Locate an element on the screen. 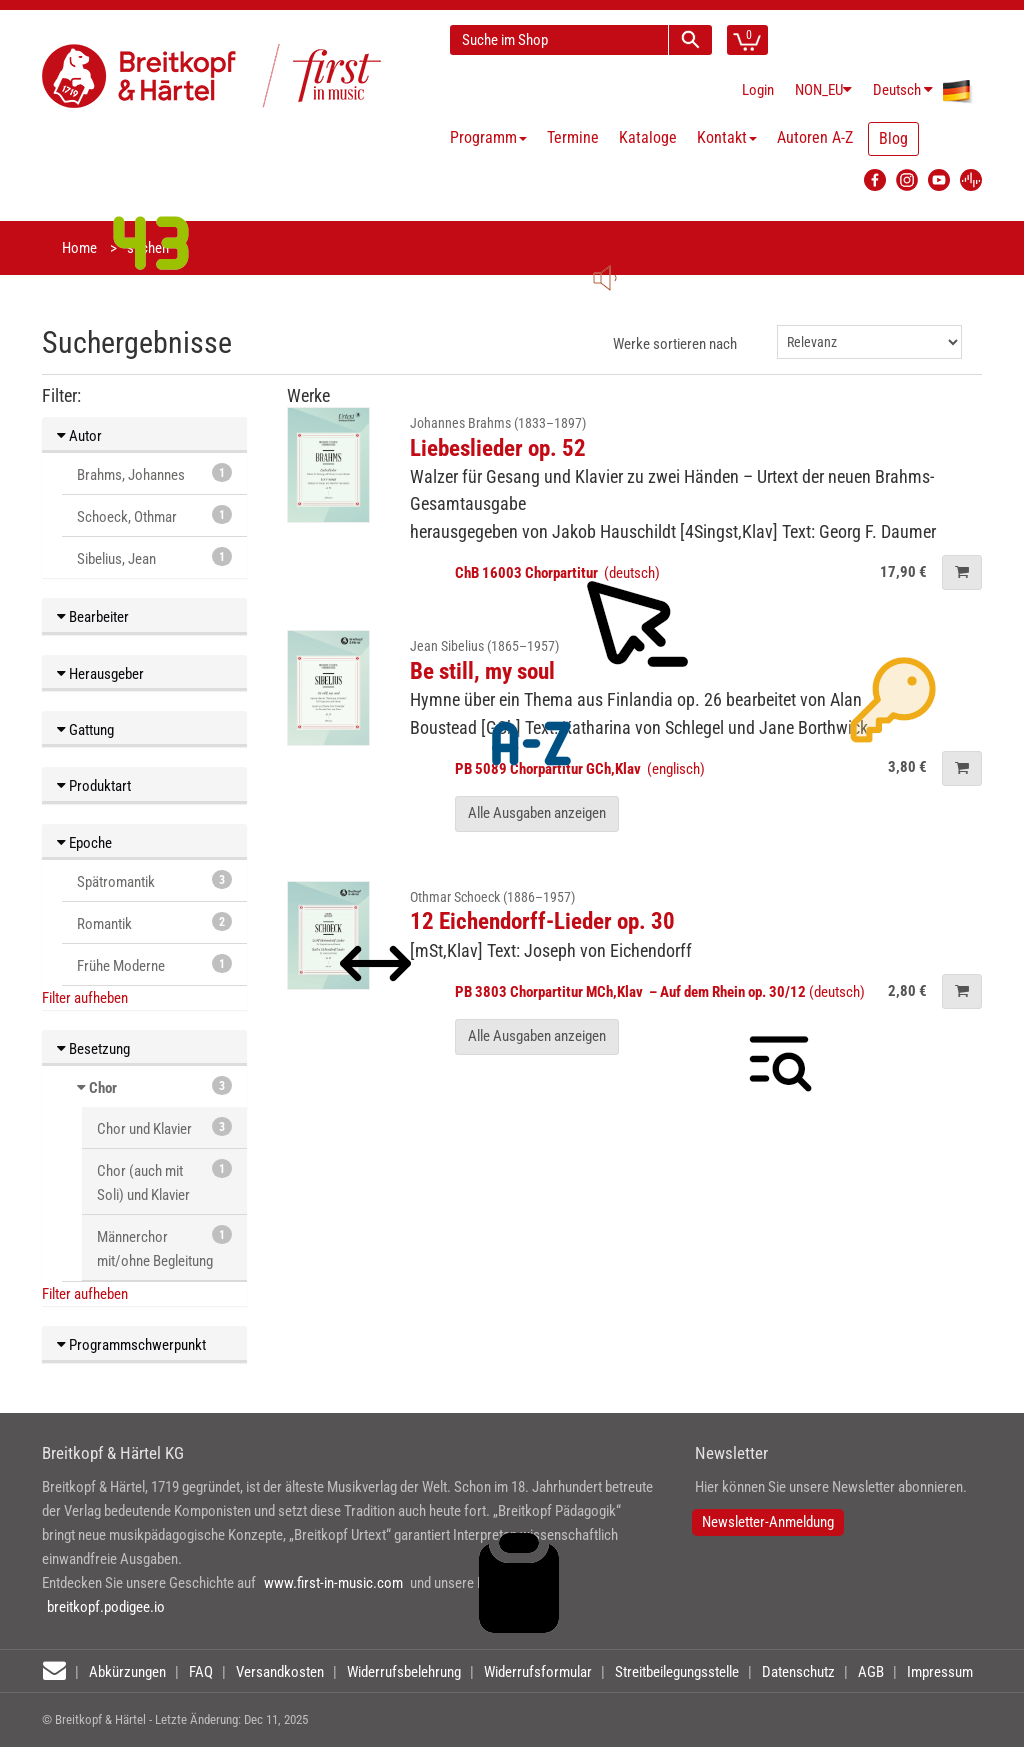 The height and width of the screenshot is (1747, 1024). copy content to clipboard is located at coordinates (519, 1583).